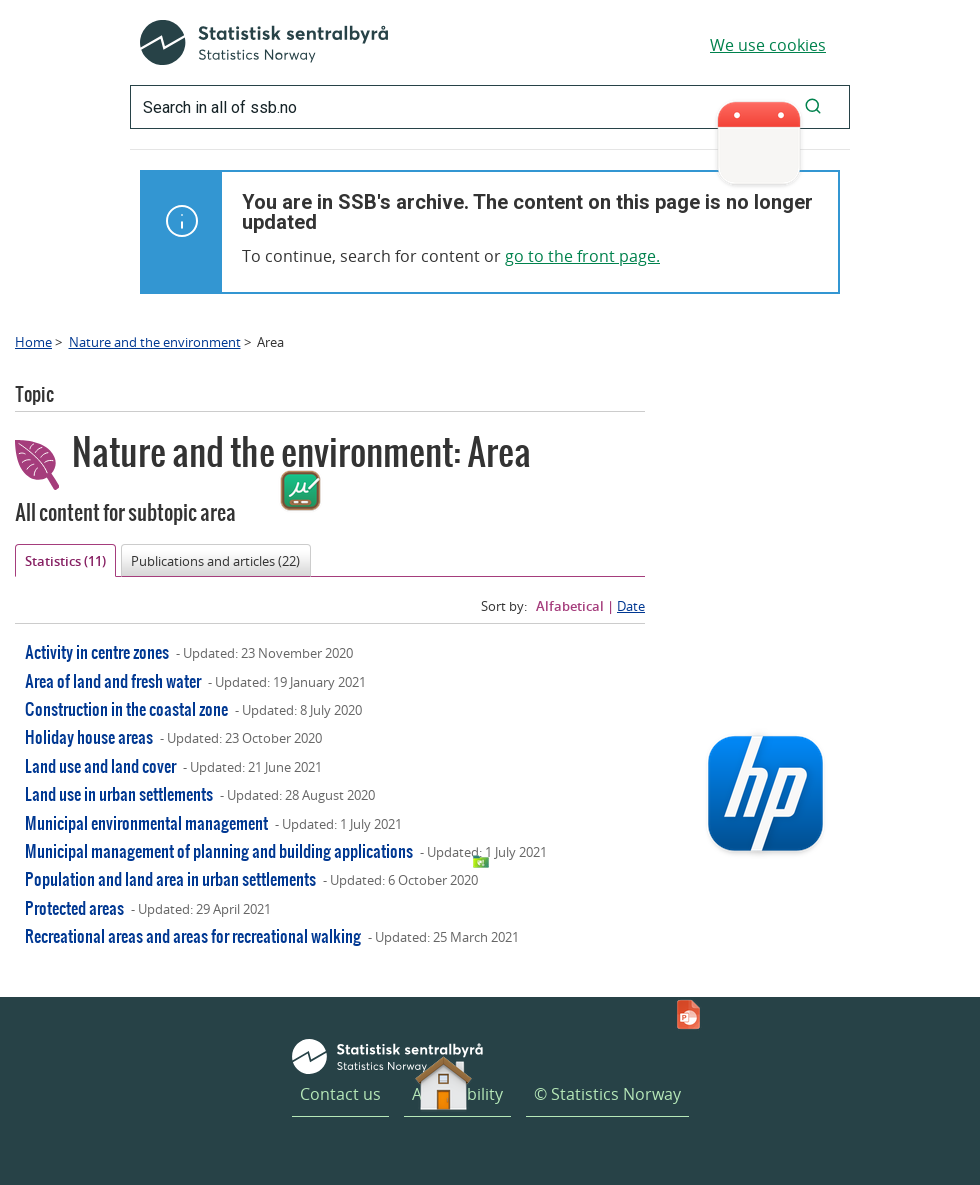 The height and width of the screenshot is (1185, 980). Describe the element at coordinates (300, 490) in the screenshot. I see `open tex-match app for handwriting or symbol recognition` at that location.